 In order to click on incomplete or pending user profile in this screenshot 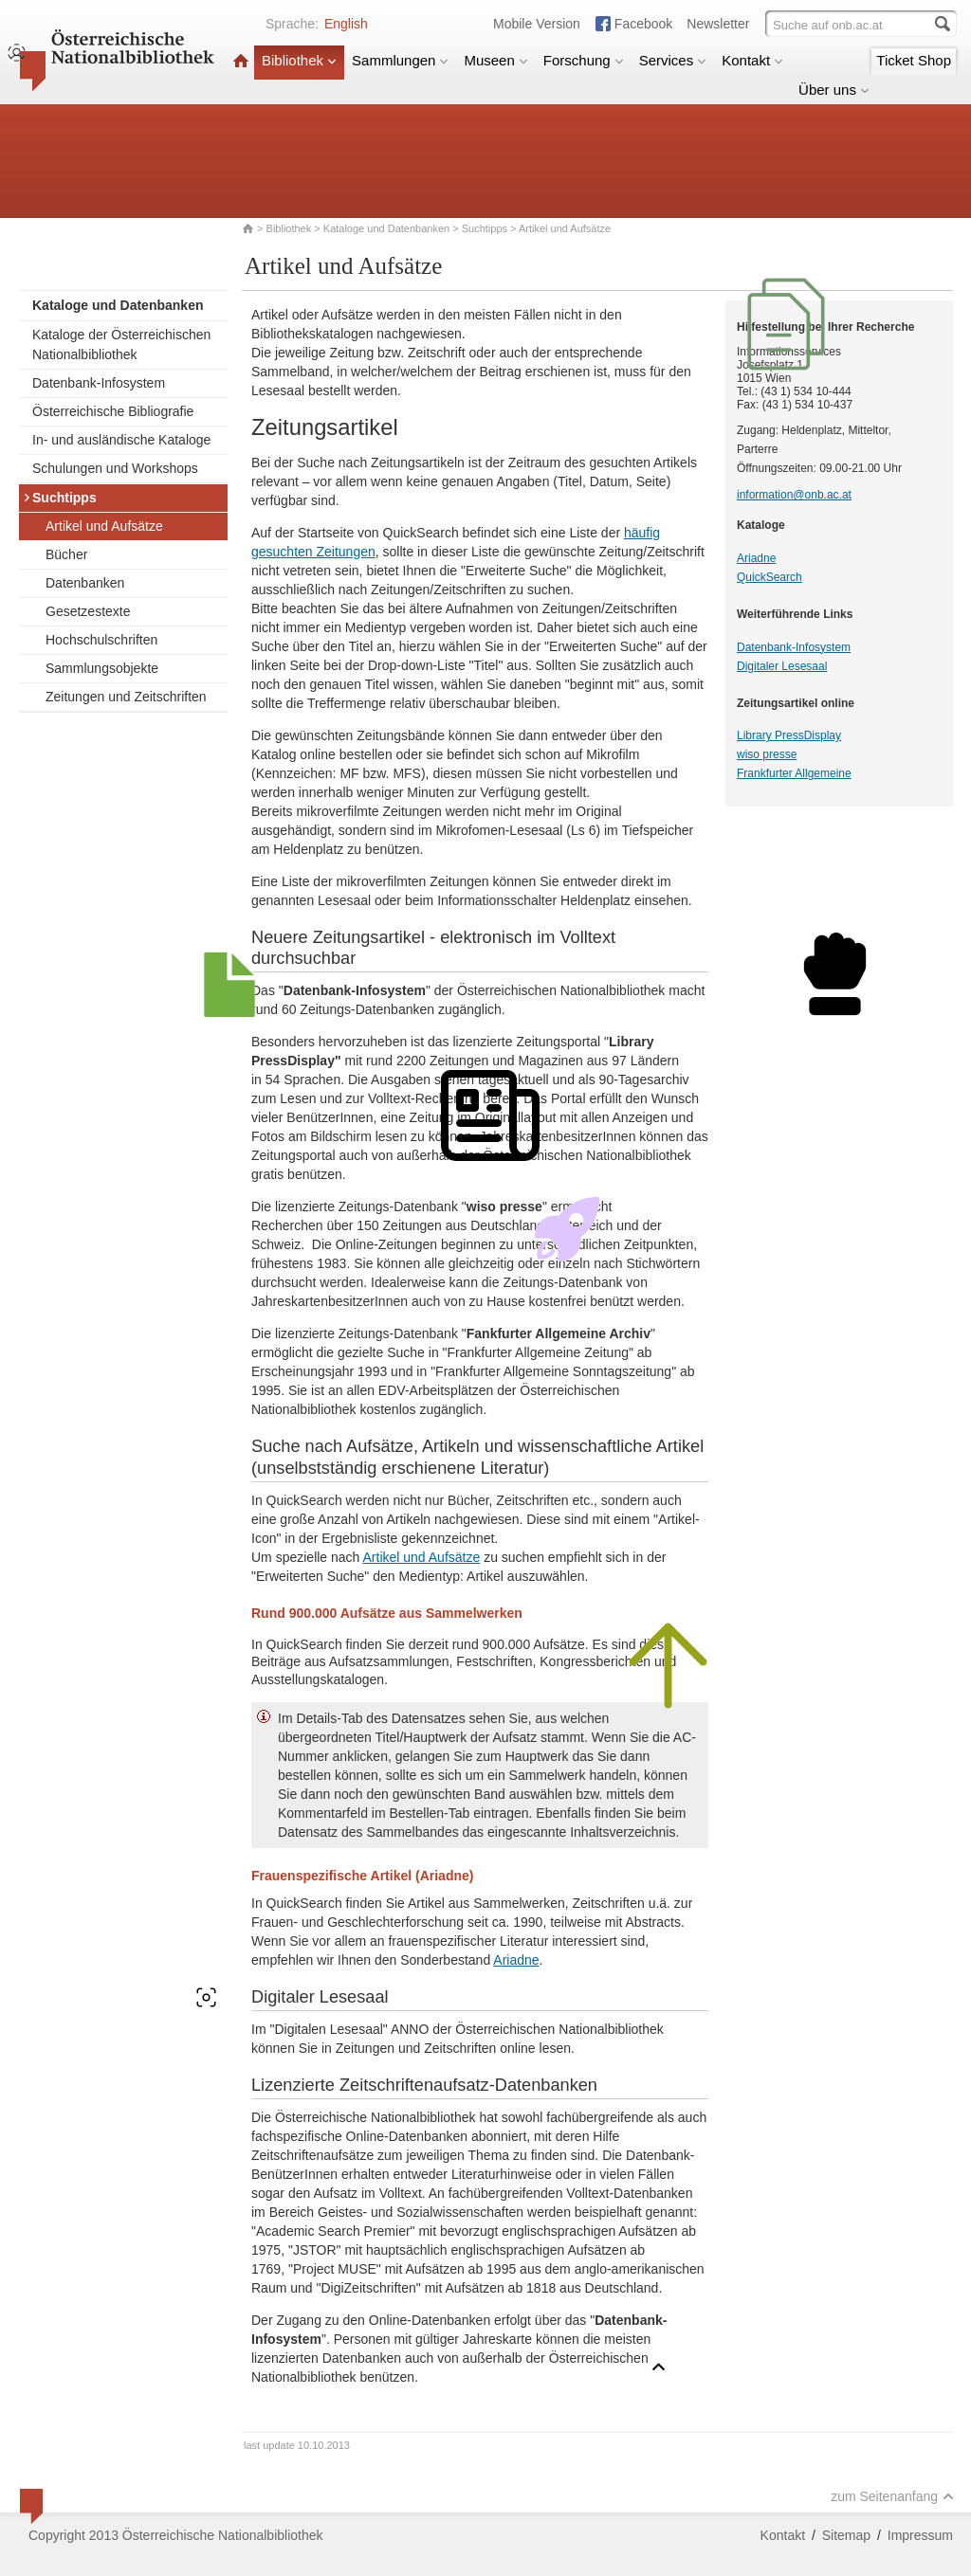, I will do `click(16, 52)`.